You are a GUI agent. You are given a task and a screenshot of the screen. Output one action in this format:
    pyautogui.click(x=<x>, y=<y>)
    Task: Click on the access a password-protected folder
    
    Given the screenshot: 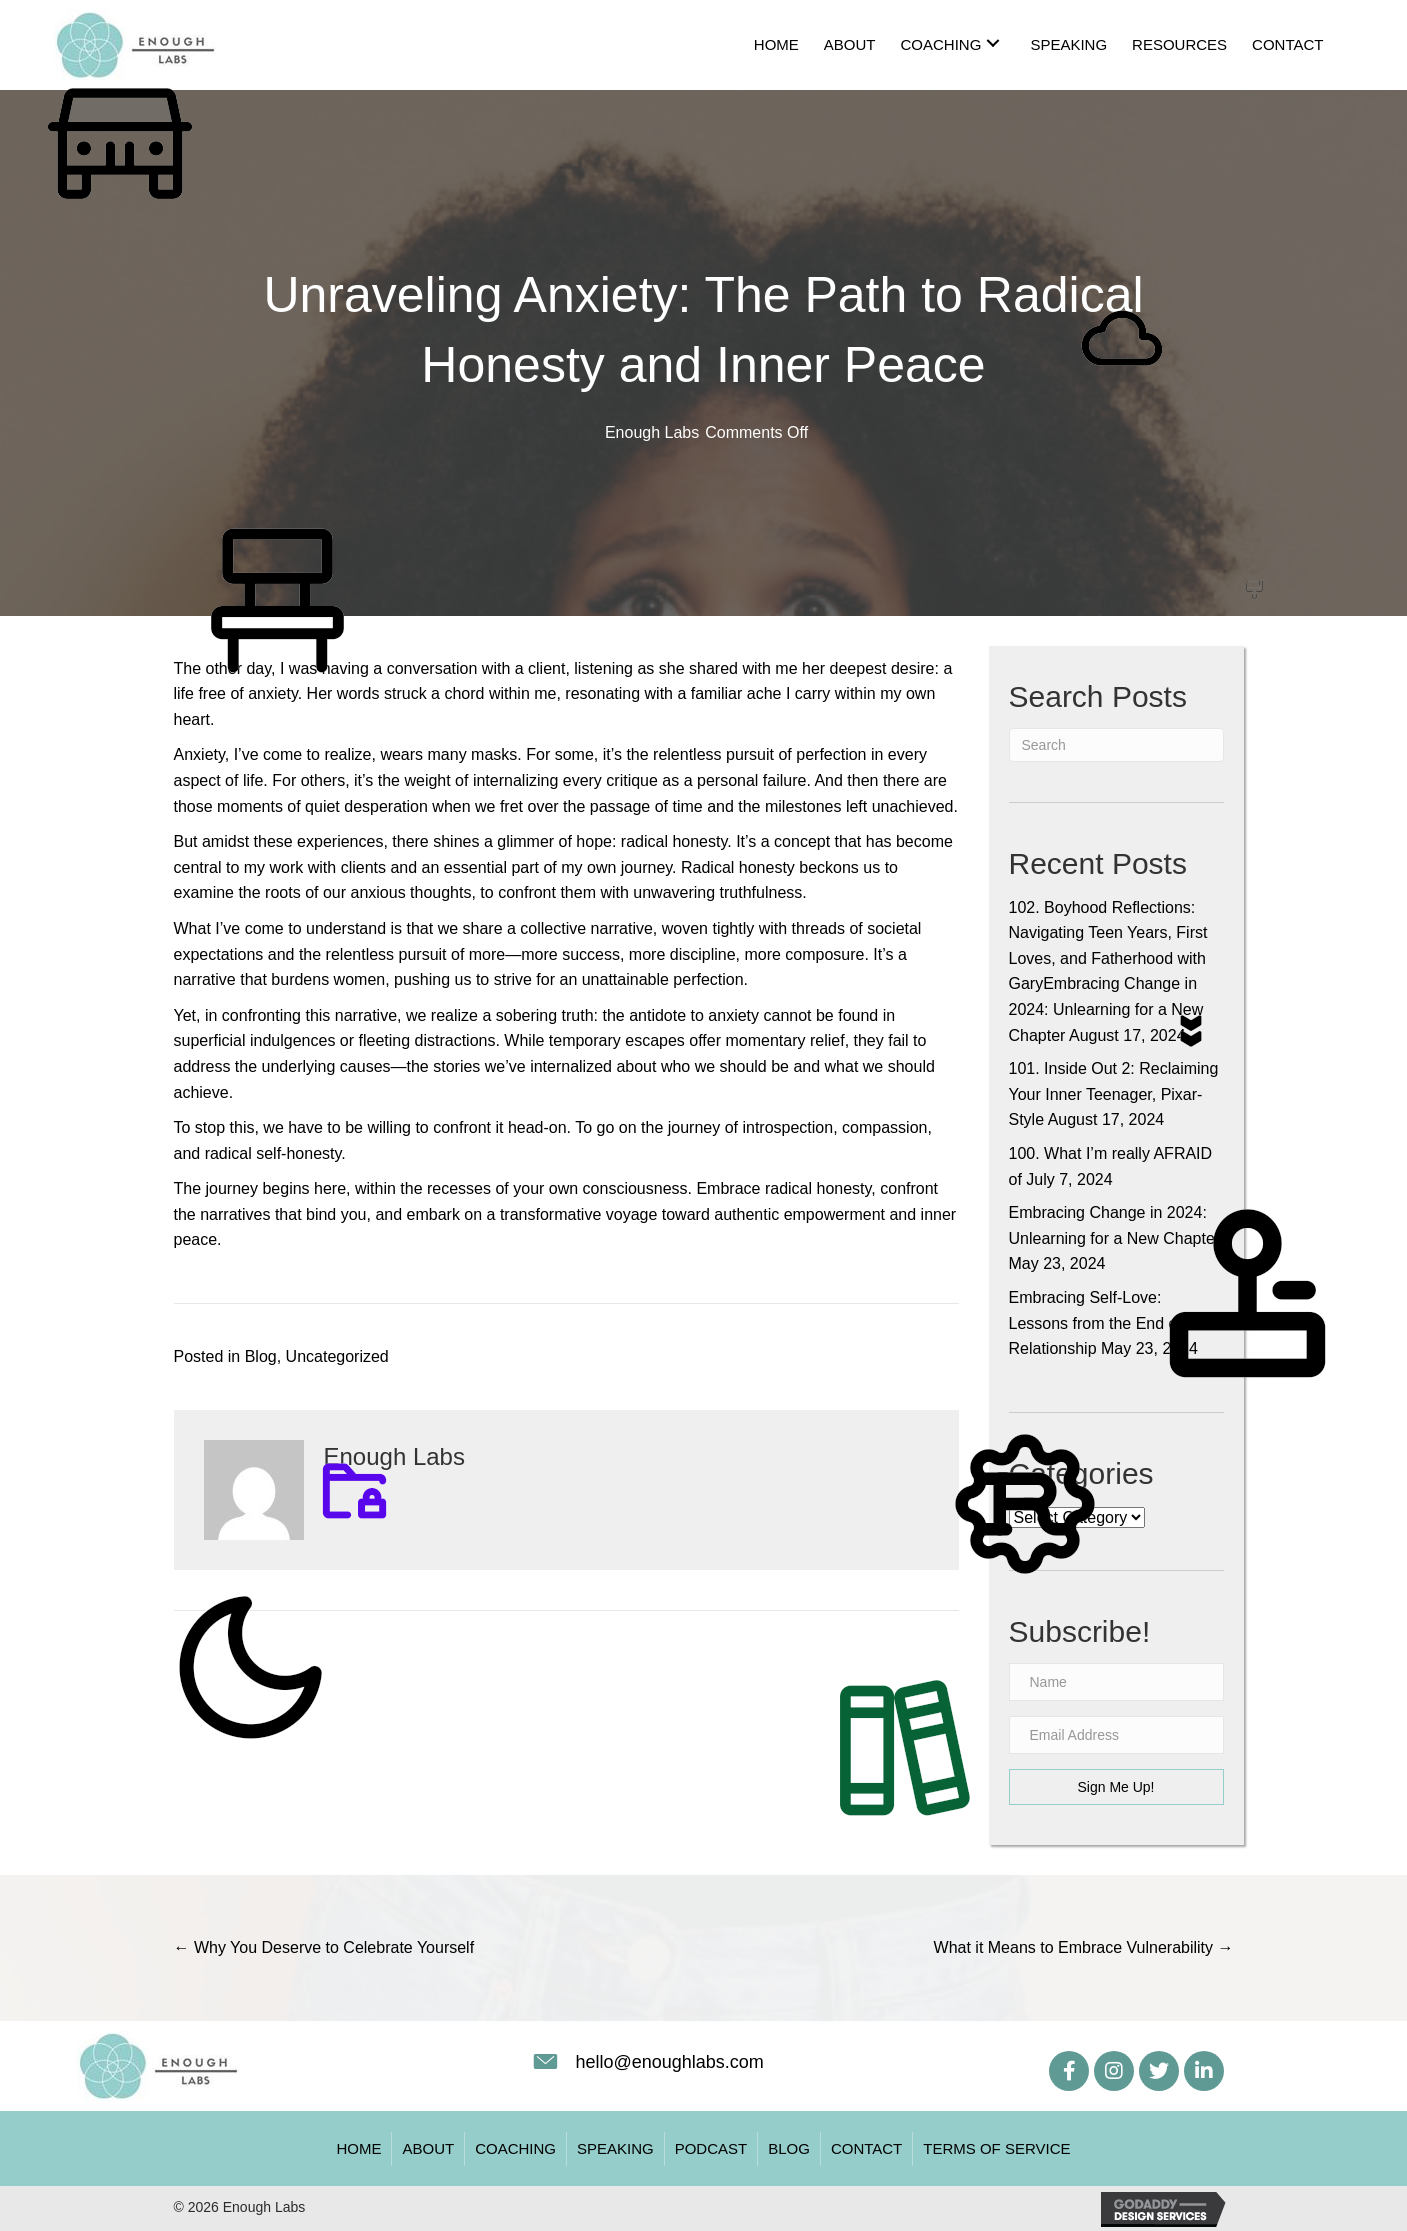 What is the action you would take?
    pyautogui.click(x=354, y=1491)
    